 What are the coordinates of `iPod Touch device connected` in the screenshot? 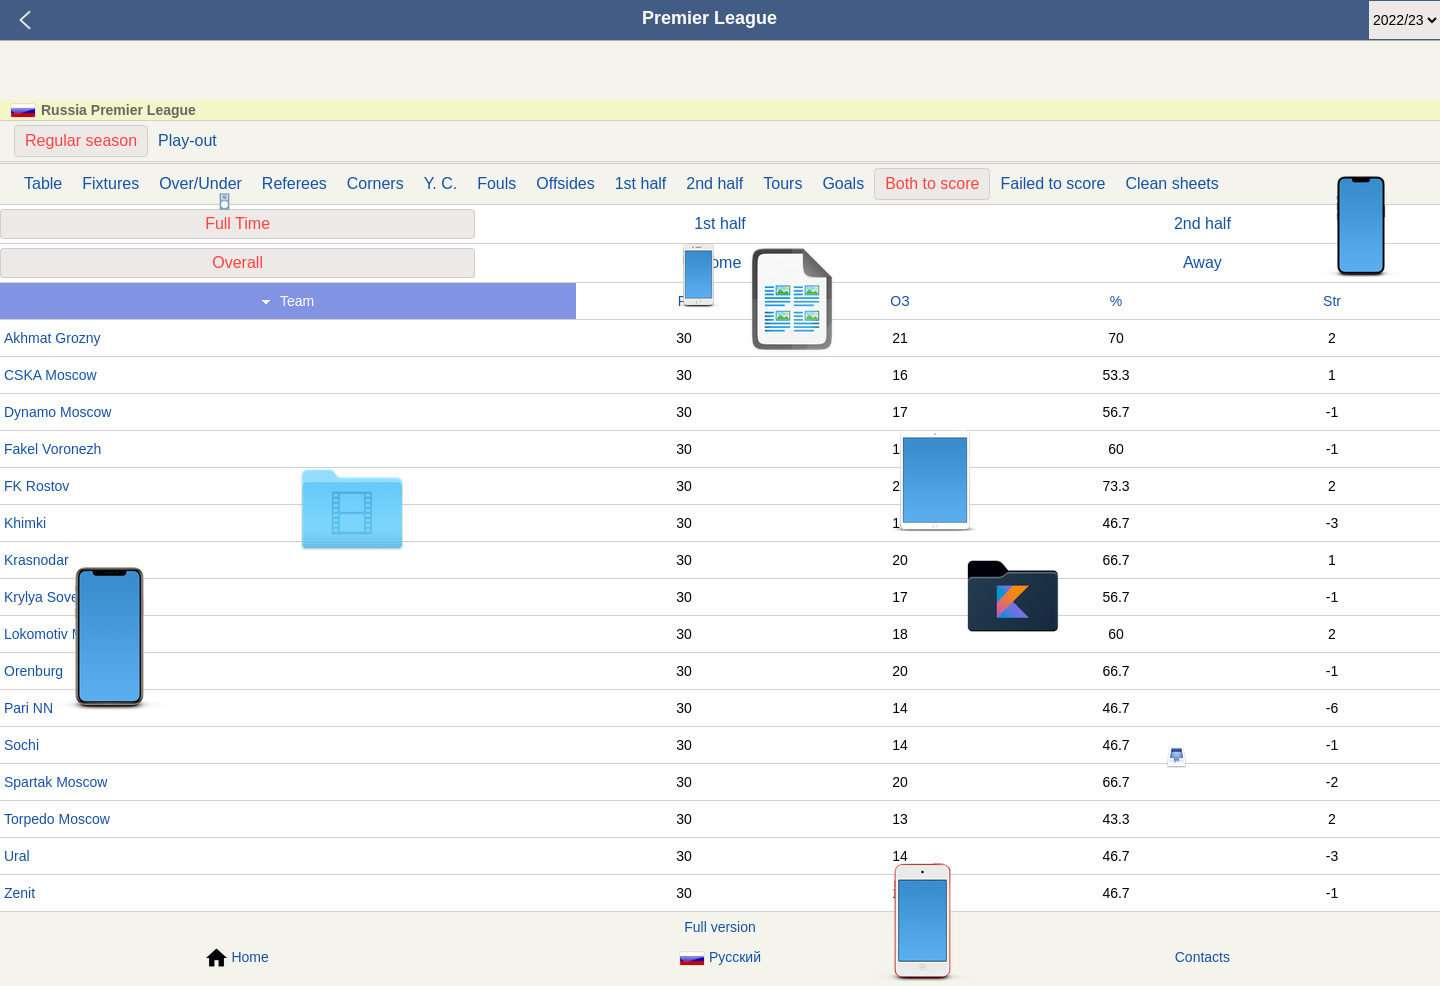 It's located at (922, 922).